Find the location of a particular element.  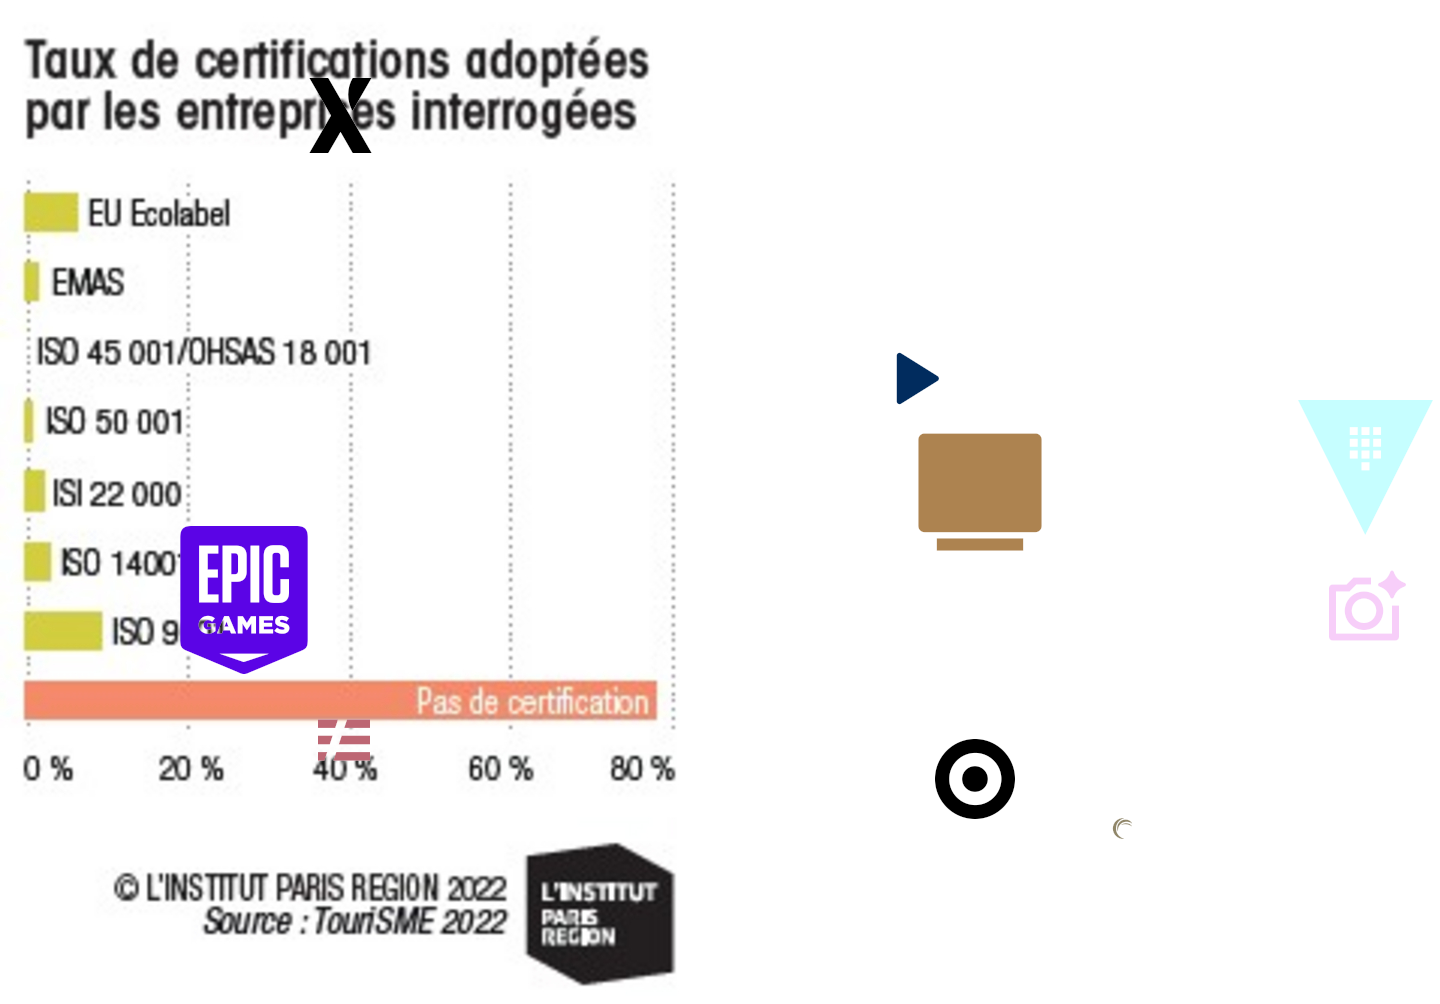

akamai technologies company logo is located at coordinates (1122, 828).